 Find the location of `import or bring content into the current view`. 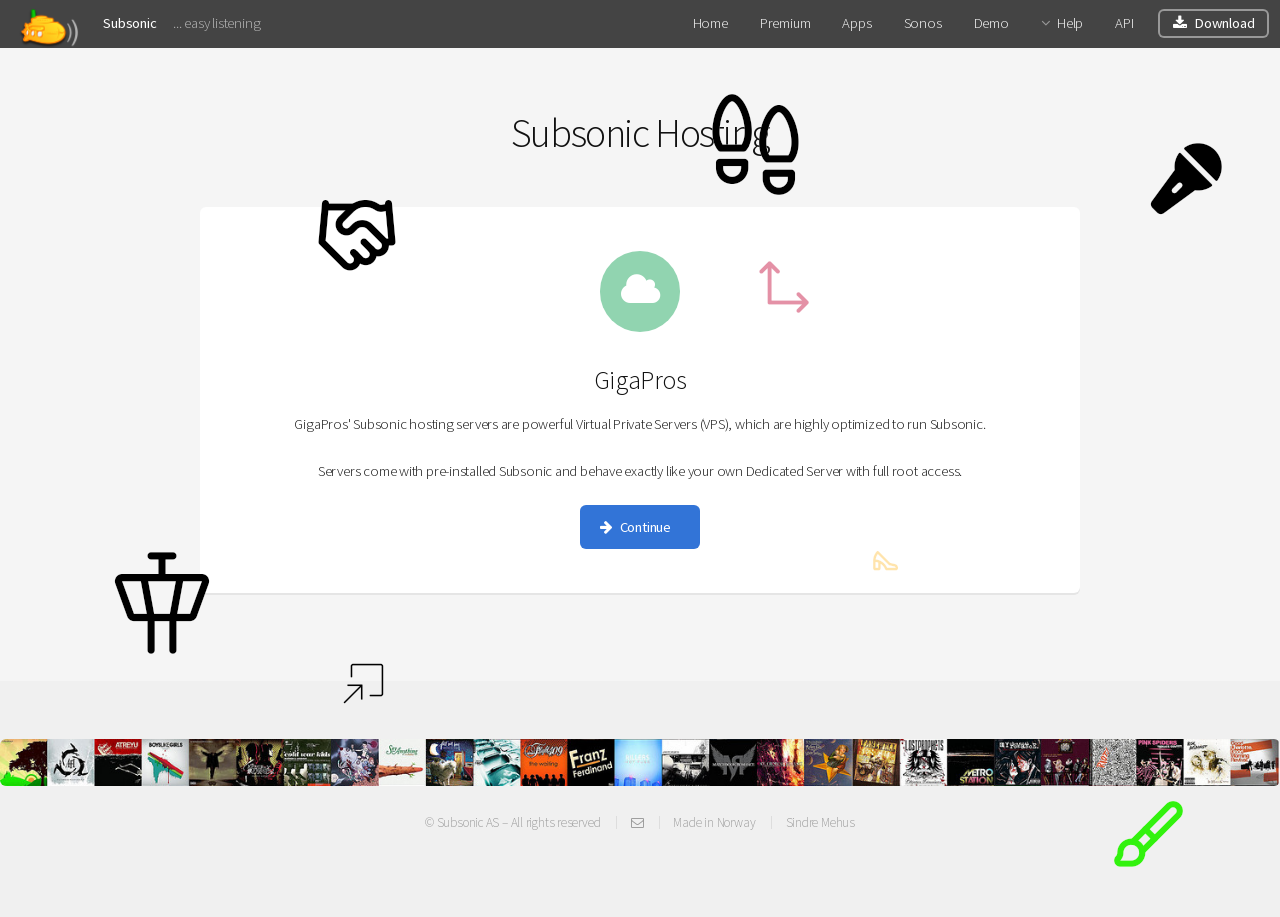

import or bring content into the current view is located at coordinates (363, 683).